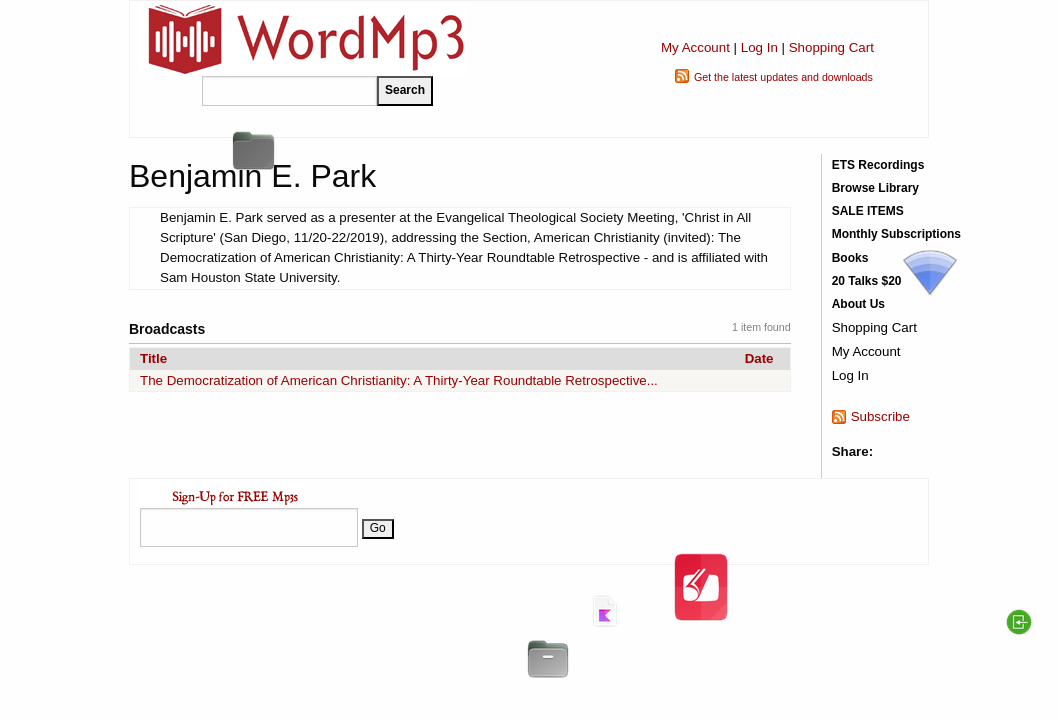 This screenshot has height=720, width=1058. Describe the element at coordinates (930, 272) in the screenshot. I see `indicates wireless network connection status` at that location.